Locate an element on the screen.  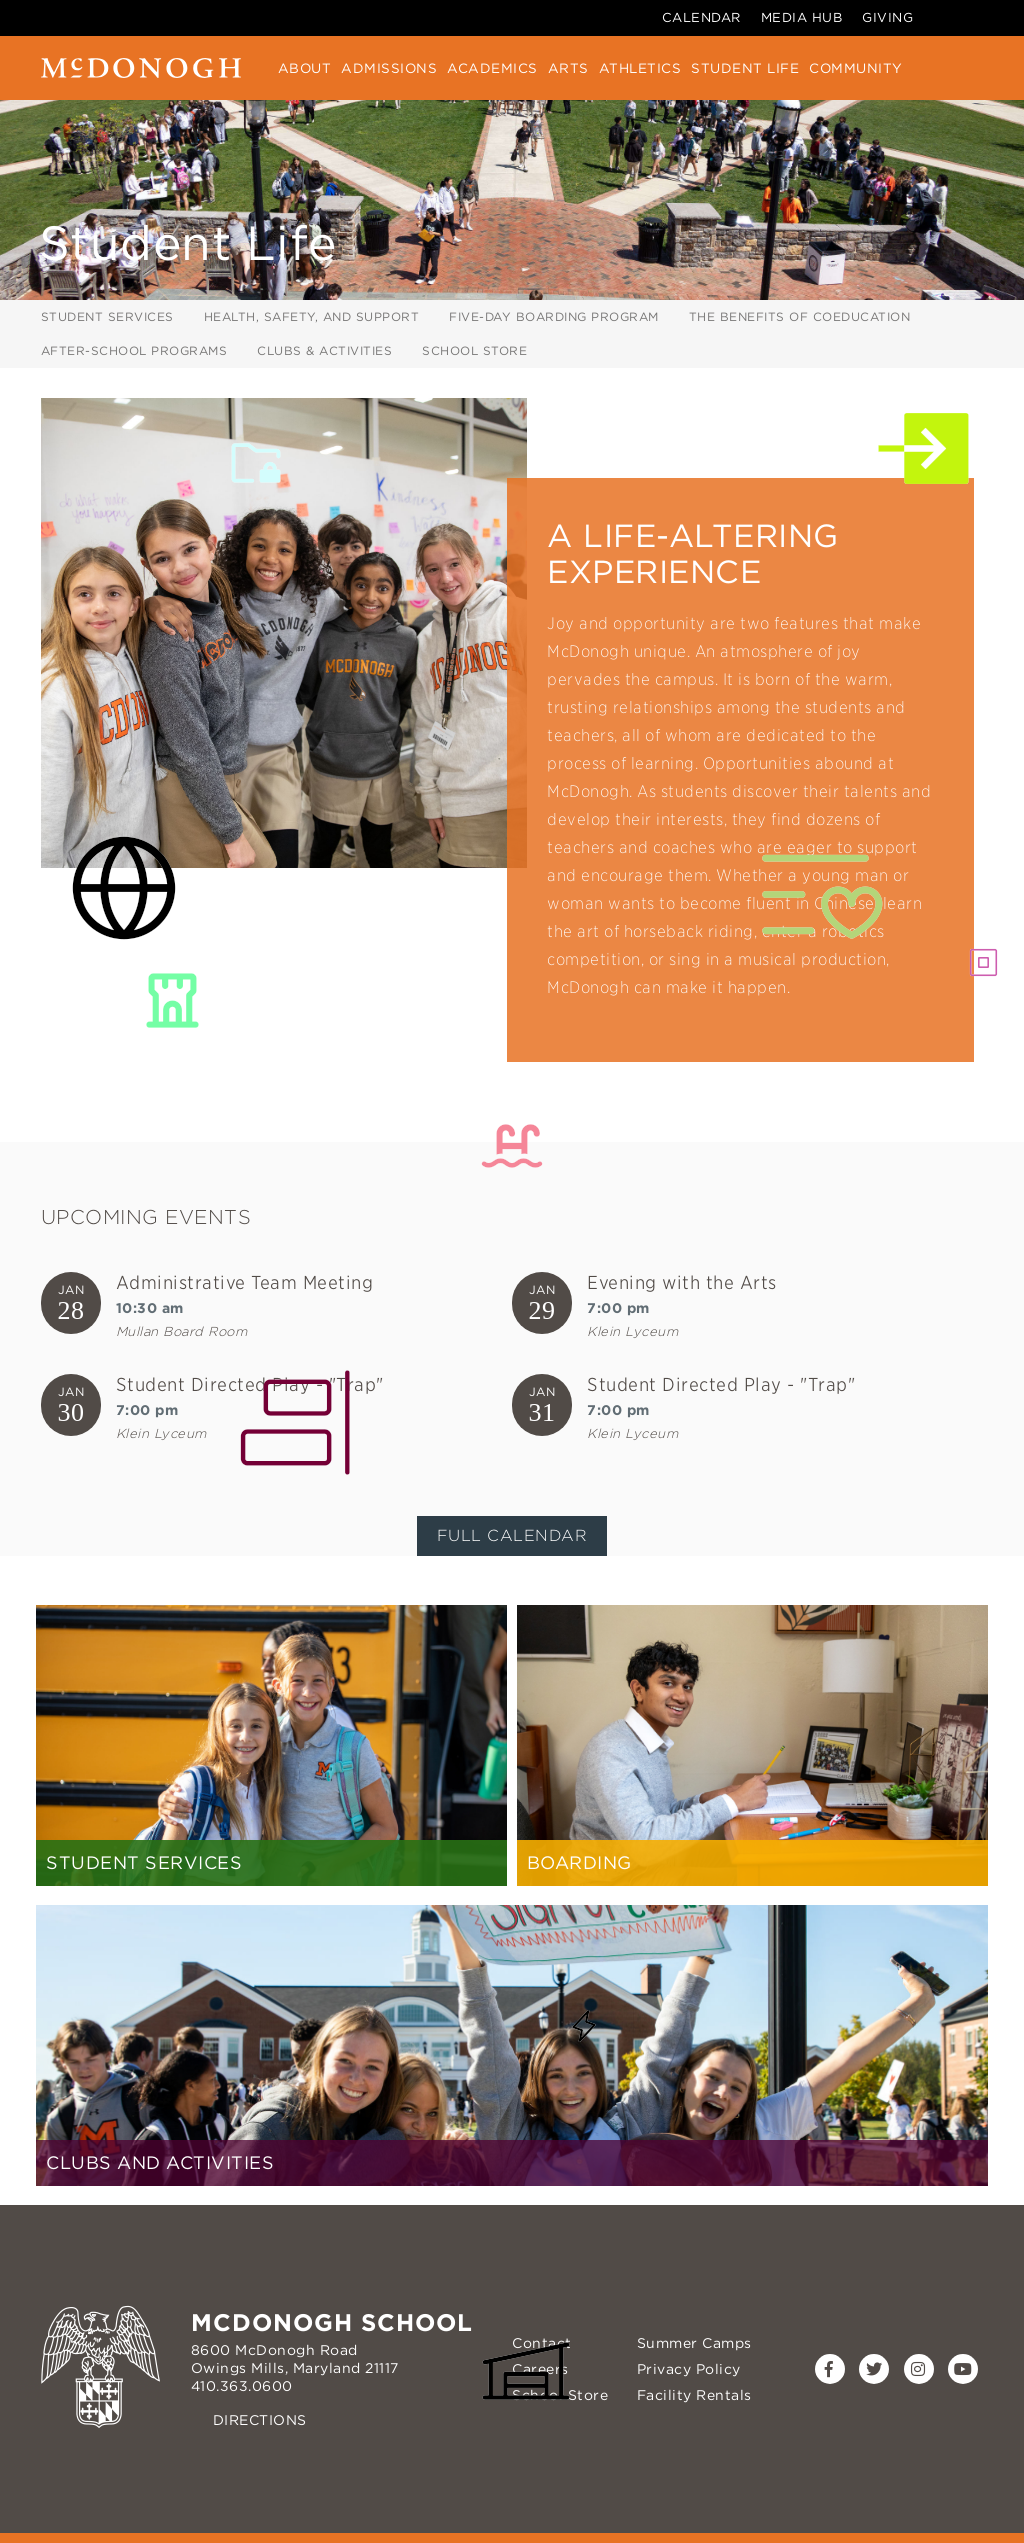
access website or browse the web is located at coordinates (124, 888).